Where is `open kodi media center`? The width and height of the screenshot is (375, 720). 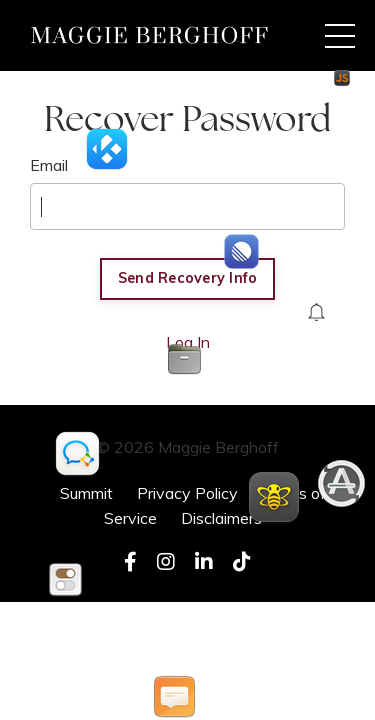
open kodi media center is located at coordinates (107, 149).